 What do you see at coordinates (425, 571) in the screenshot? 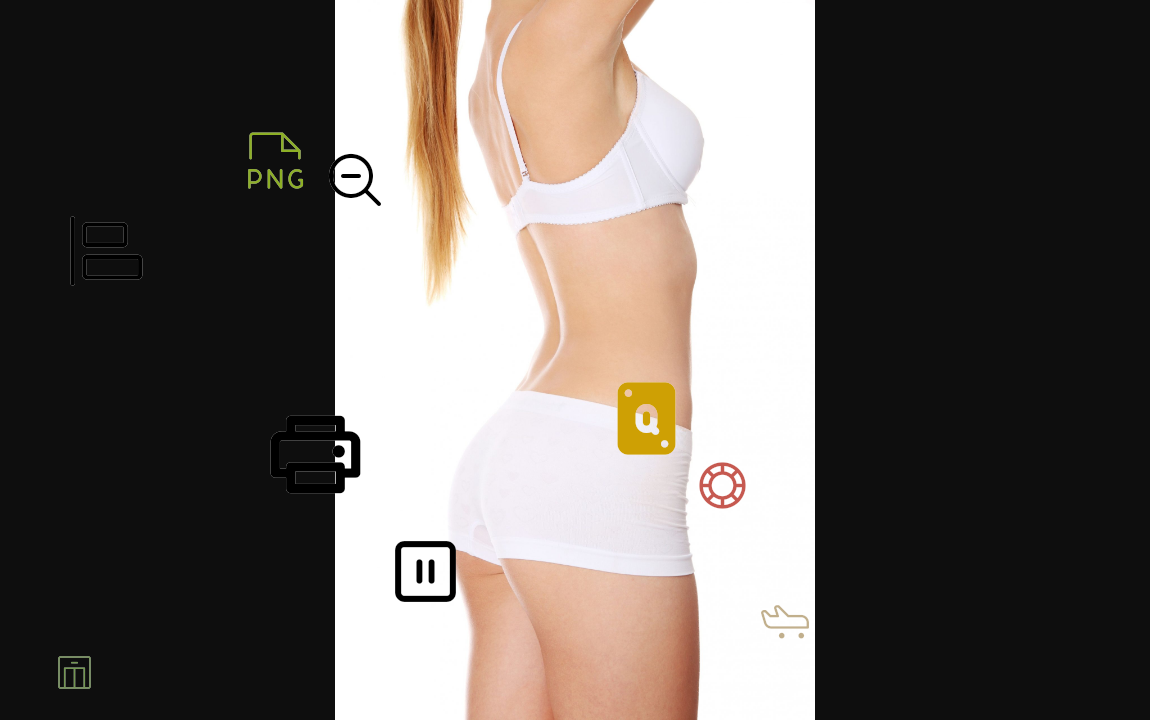
I see `pause media playback` at bounding box center [425, 571].